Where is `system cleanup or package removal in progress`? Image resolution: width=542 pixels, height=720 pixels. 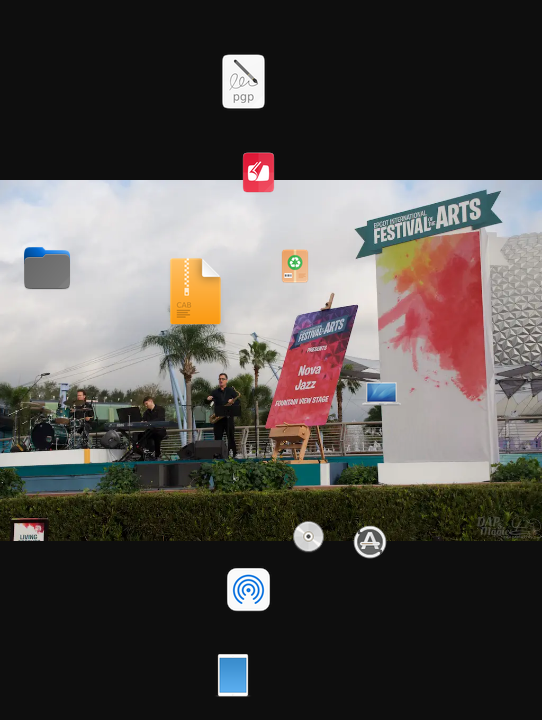
system cleanup or package removal in progress is located at coordinates (295, 266).